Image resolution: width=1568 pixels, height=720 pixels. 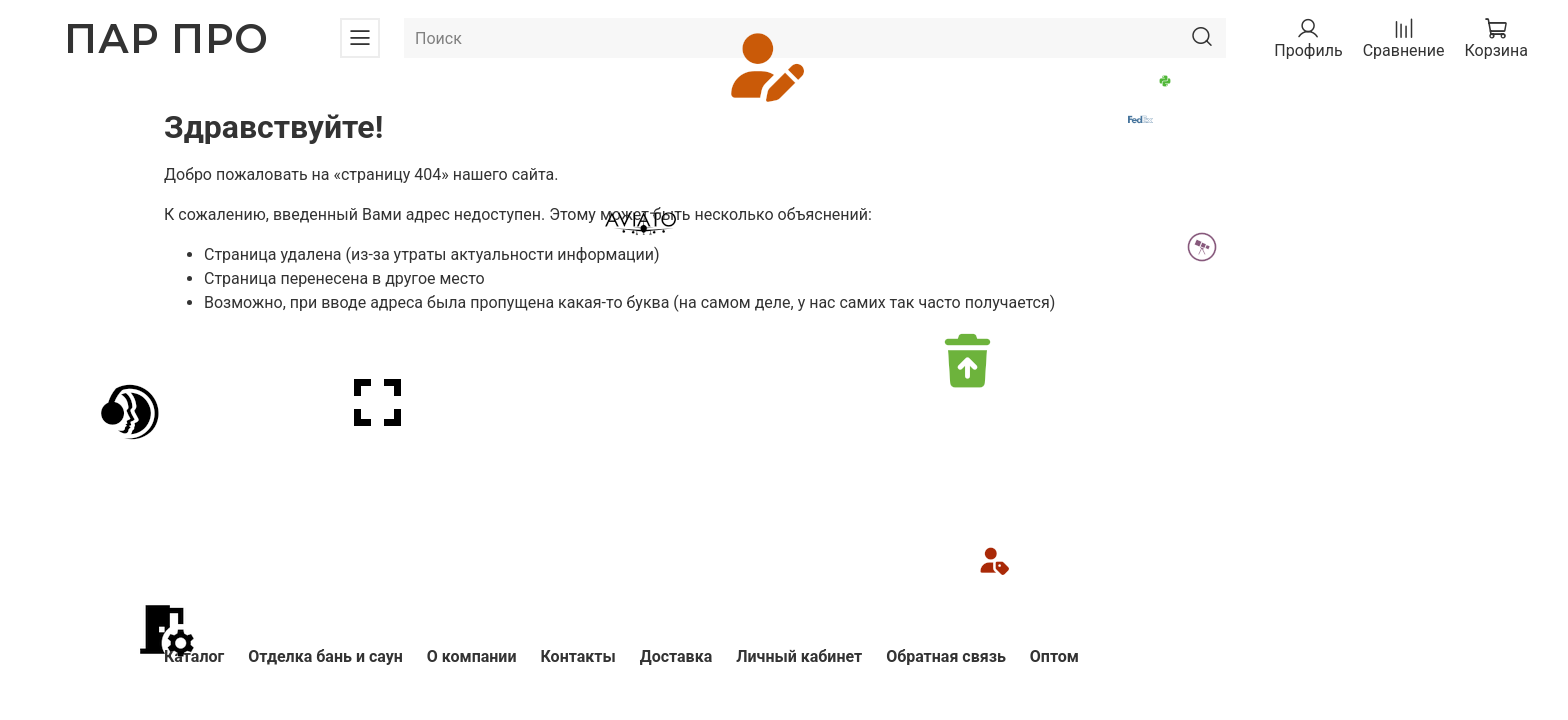 I want to click on aviato company logo from the tv series silicon valley, so click(x=640, y=223).